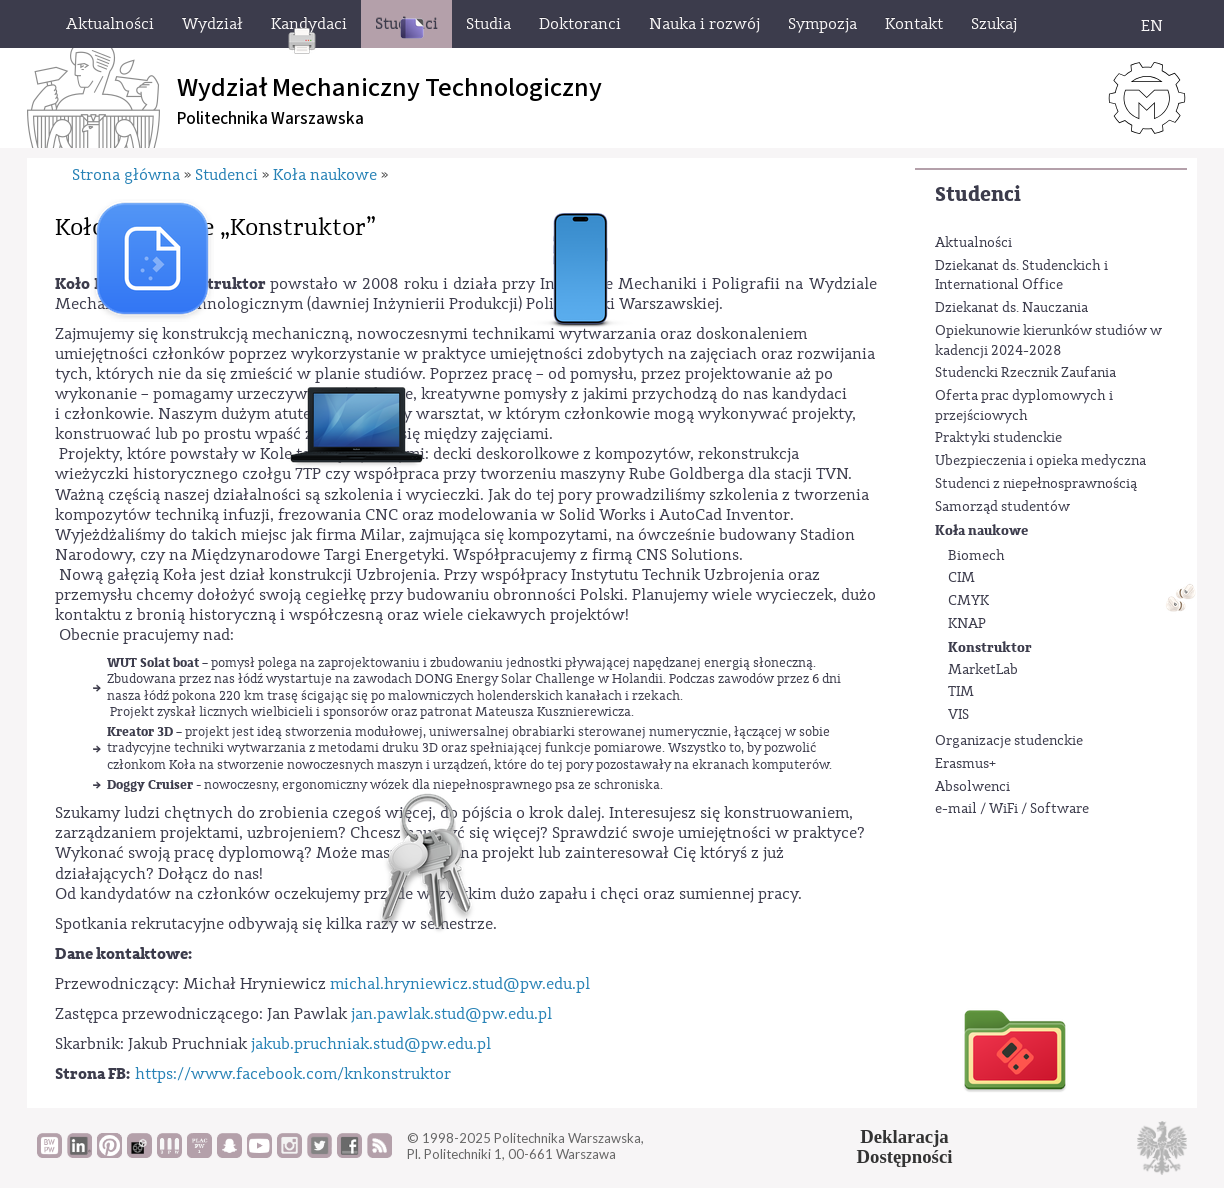 Image resolution: width=1224 pixels, height=1188 pixels. I want to click on access account and login settings, so click(427, 864).